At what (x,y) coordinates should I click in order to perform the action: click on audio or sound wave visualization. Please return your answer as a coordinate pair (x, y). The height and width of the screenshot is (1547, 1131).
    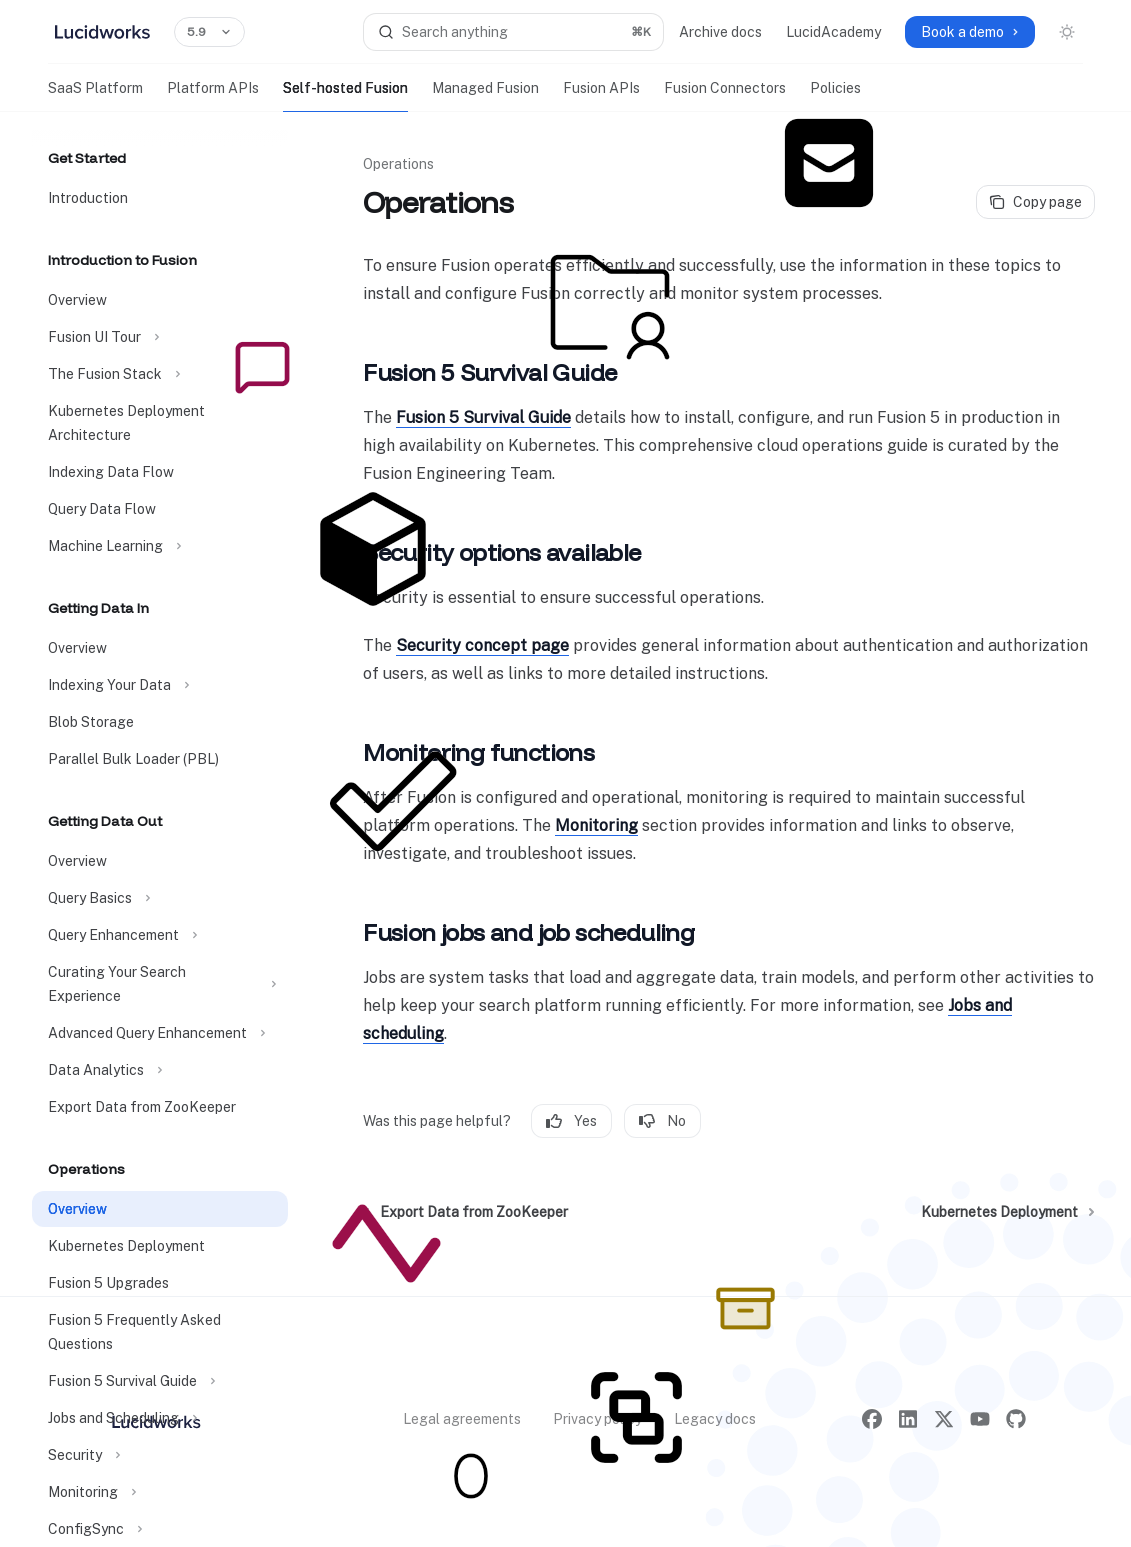
    Looking at the image, I should click on (386, 1243).